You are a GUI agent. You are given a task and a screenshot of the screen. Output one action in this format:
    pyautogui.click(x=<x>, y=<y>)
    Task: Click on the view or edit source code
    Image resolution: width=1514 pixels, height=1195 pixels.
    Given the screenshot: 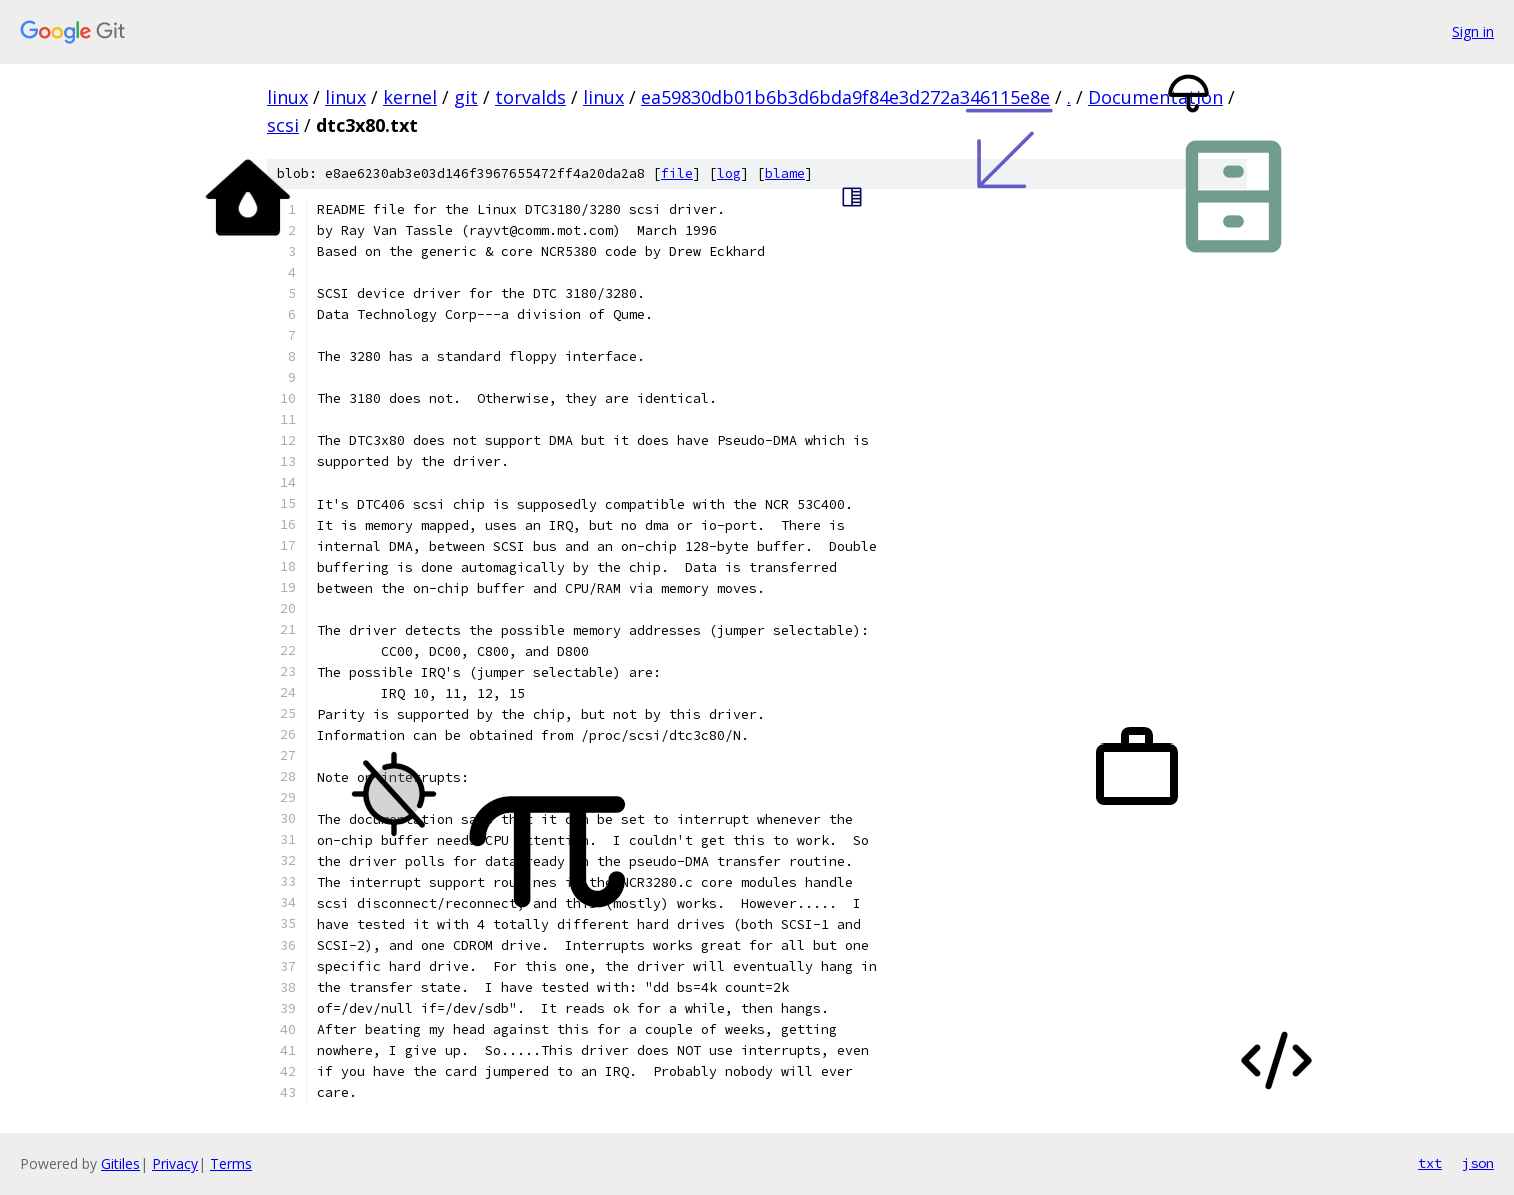 What is the action you would take?
    pyautogui.click(x=1276, y=1060)
    